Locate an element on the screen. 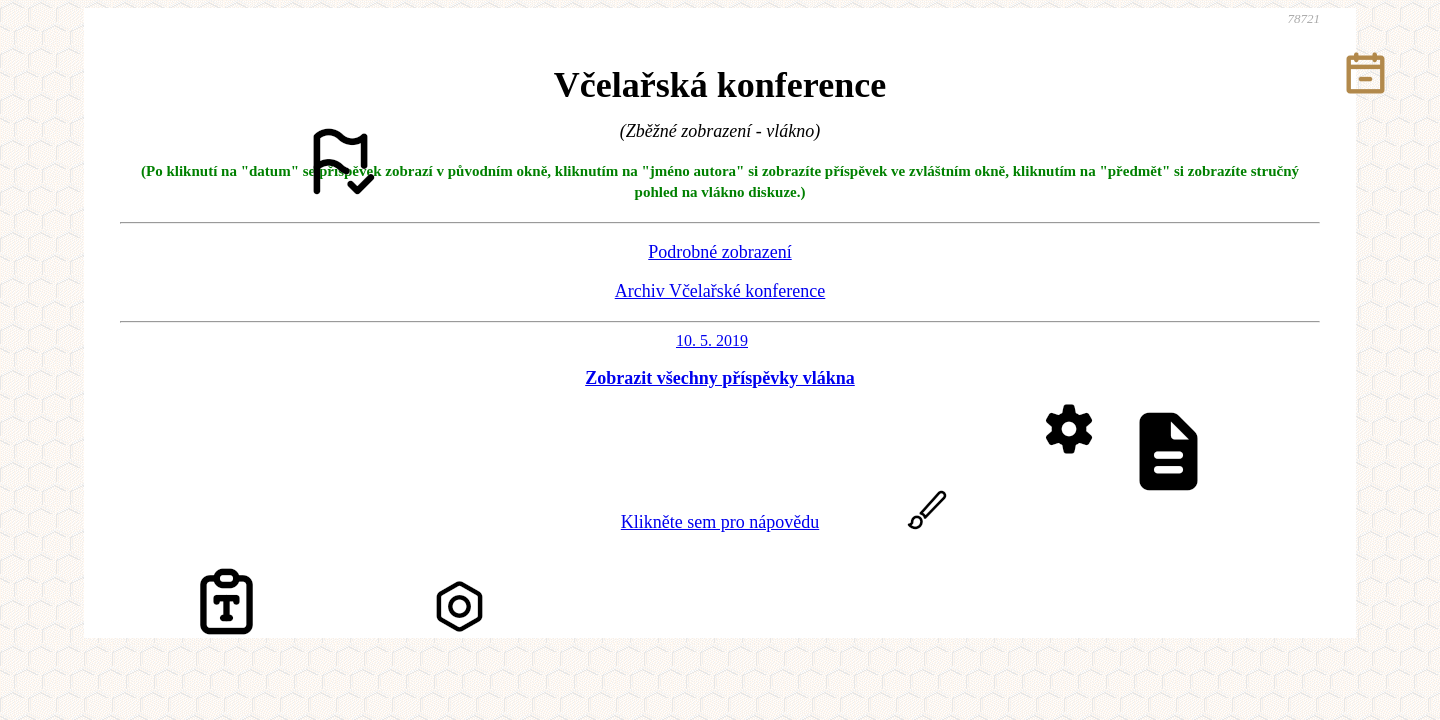  access drawing or painting tools is located at coordinates (927, 510).